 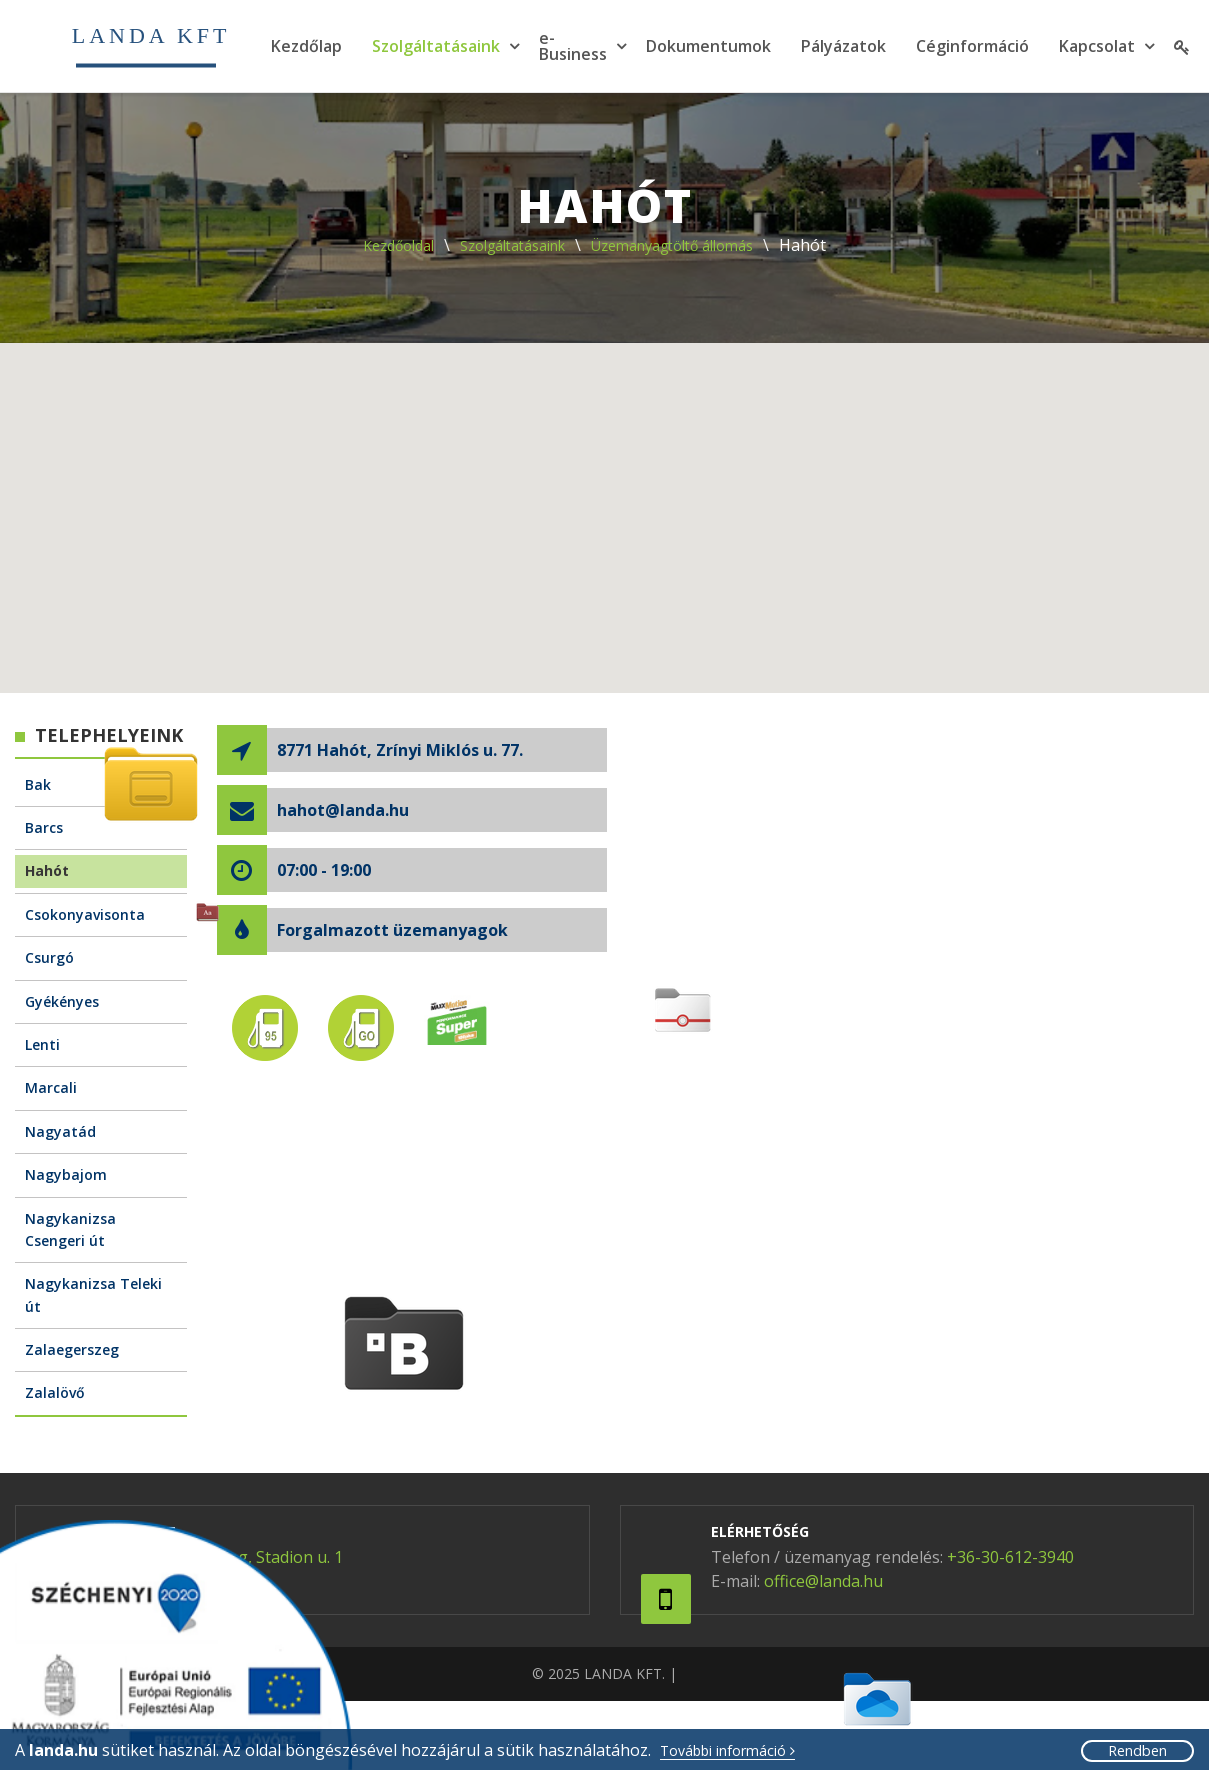 I want to click on open pokémon premier ball themed folder, so click(x=682, y=1011).